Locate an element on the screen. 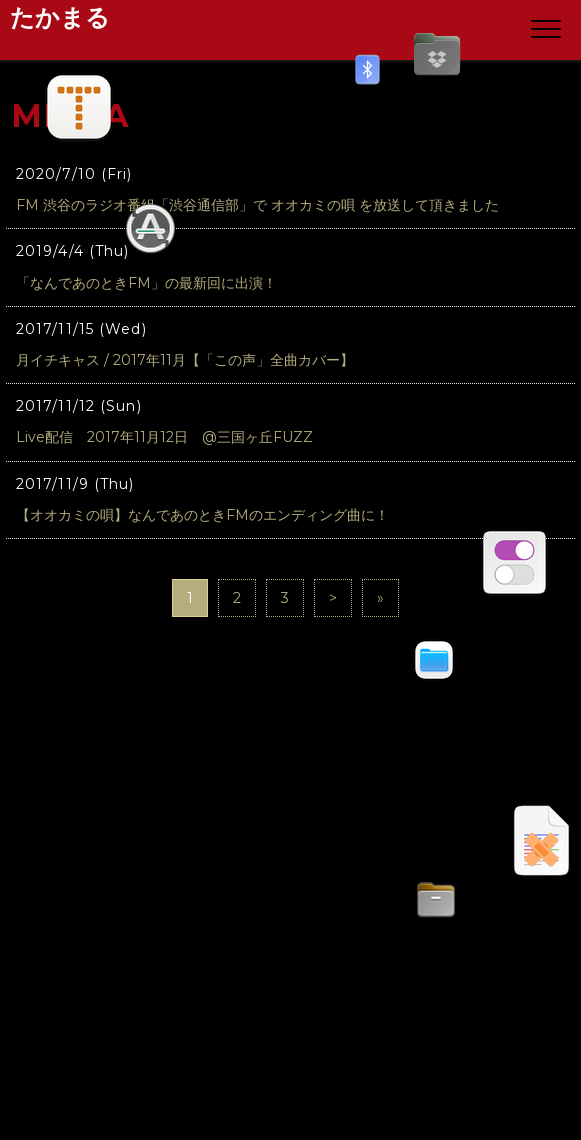 The width and height of the screenshot is (581, 1140). check for available software updates is located at coordinates (150, 228).